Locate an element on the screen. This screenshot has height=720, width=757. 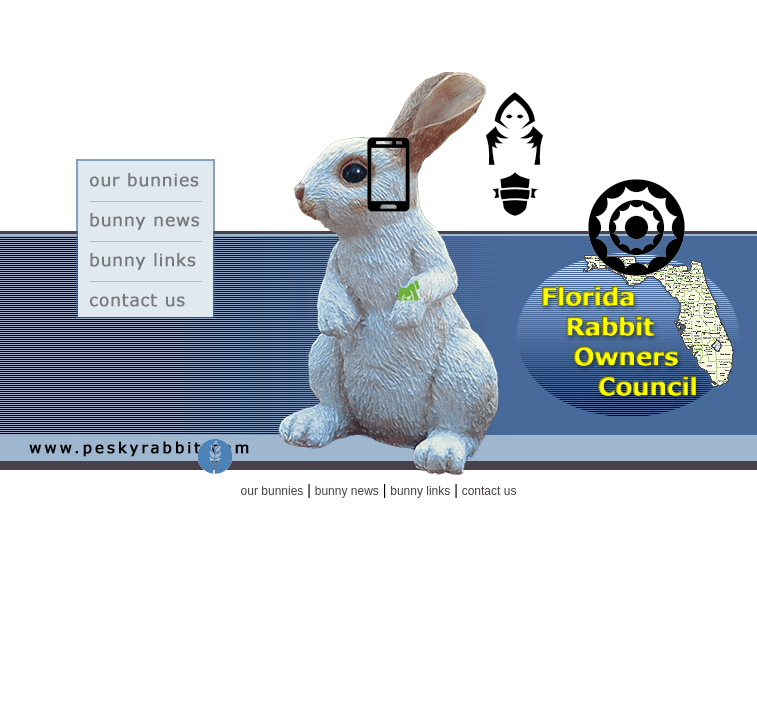
view achievements or badges earned is located at coordinates (515, 194).